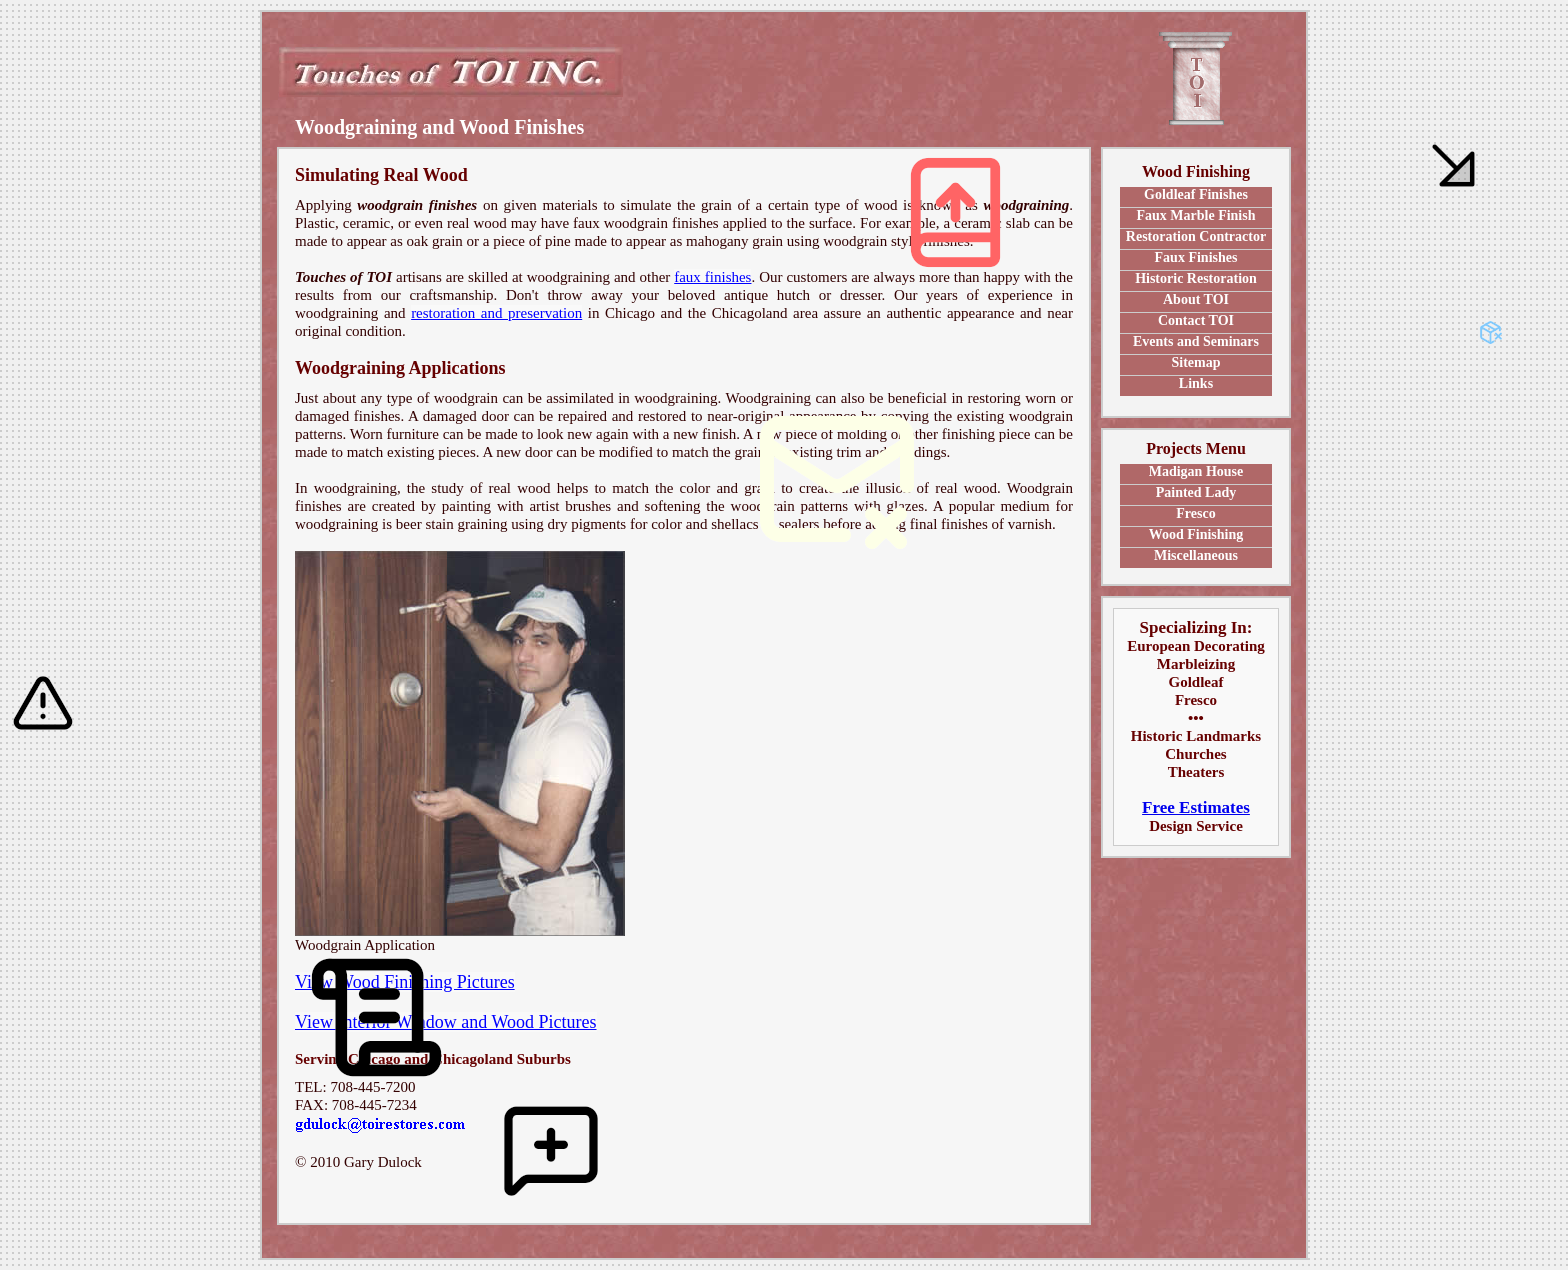 The image size is (1568, 1270). I want to click on delete an email message, so click(837, 479).